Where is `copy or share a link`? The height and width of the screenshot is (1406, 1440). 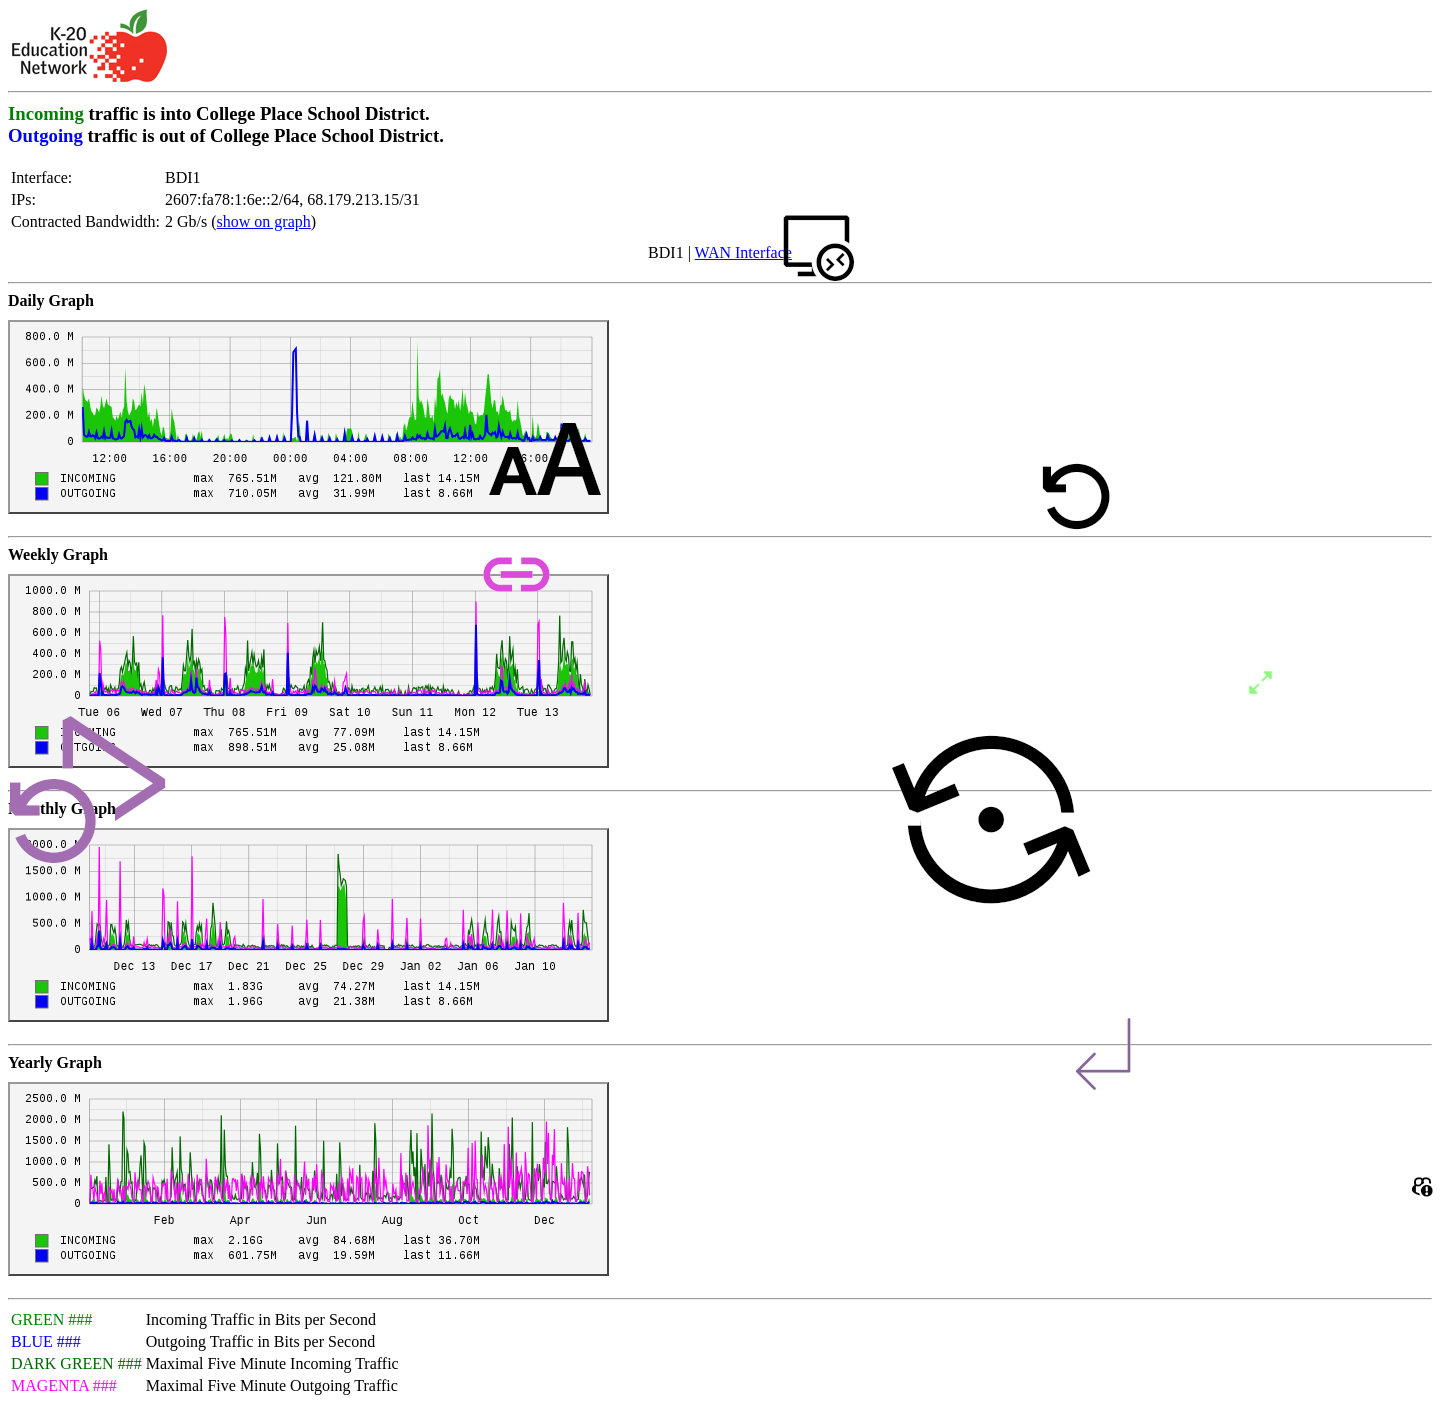 copy or share a link is located at coordinates (516, 574).